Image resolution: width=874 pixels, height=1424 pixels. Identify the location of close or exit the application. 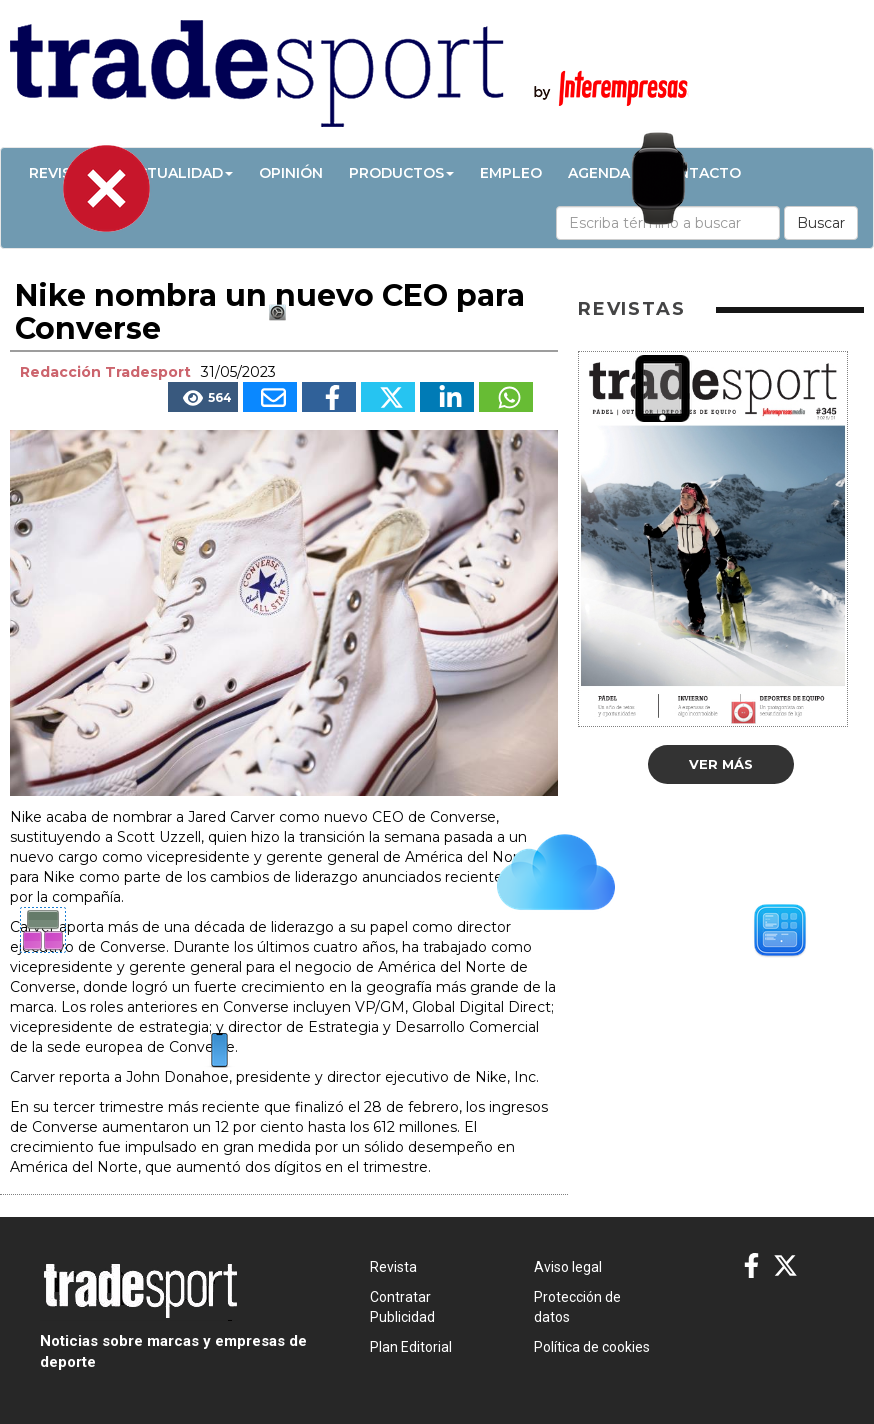
(106, 188).